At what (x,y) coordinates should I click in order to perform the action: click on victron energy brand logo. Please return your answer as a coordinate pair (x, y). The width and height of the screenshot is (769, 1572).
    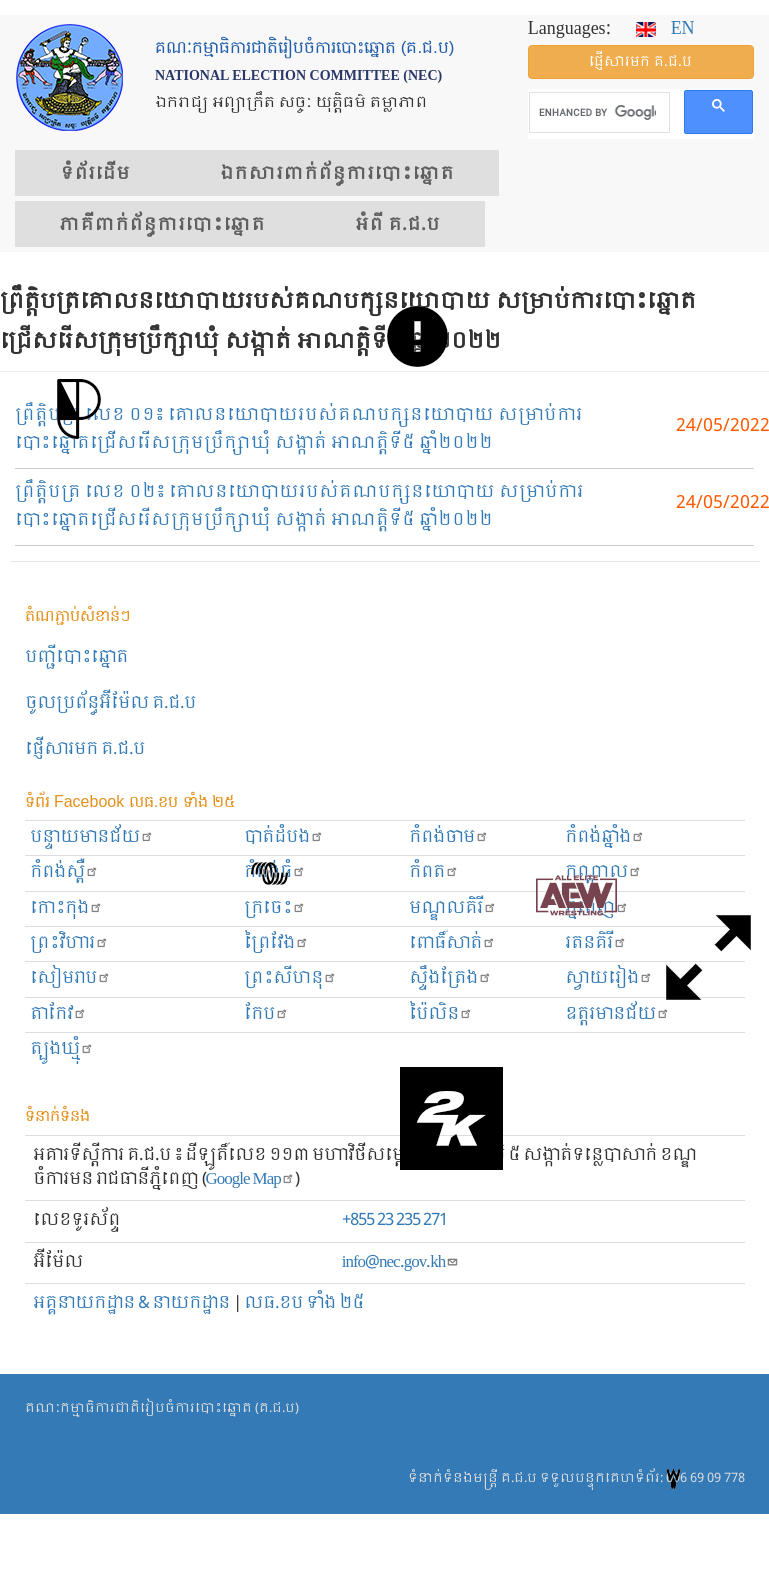
    Looking at the image, I should click on (269, 873).